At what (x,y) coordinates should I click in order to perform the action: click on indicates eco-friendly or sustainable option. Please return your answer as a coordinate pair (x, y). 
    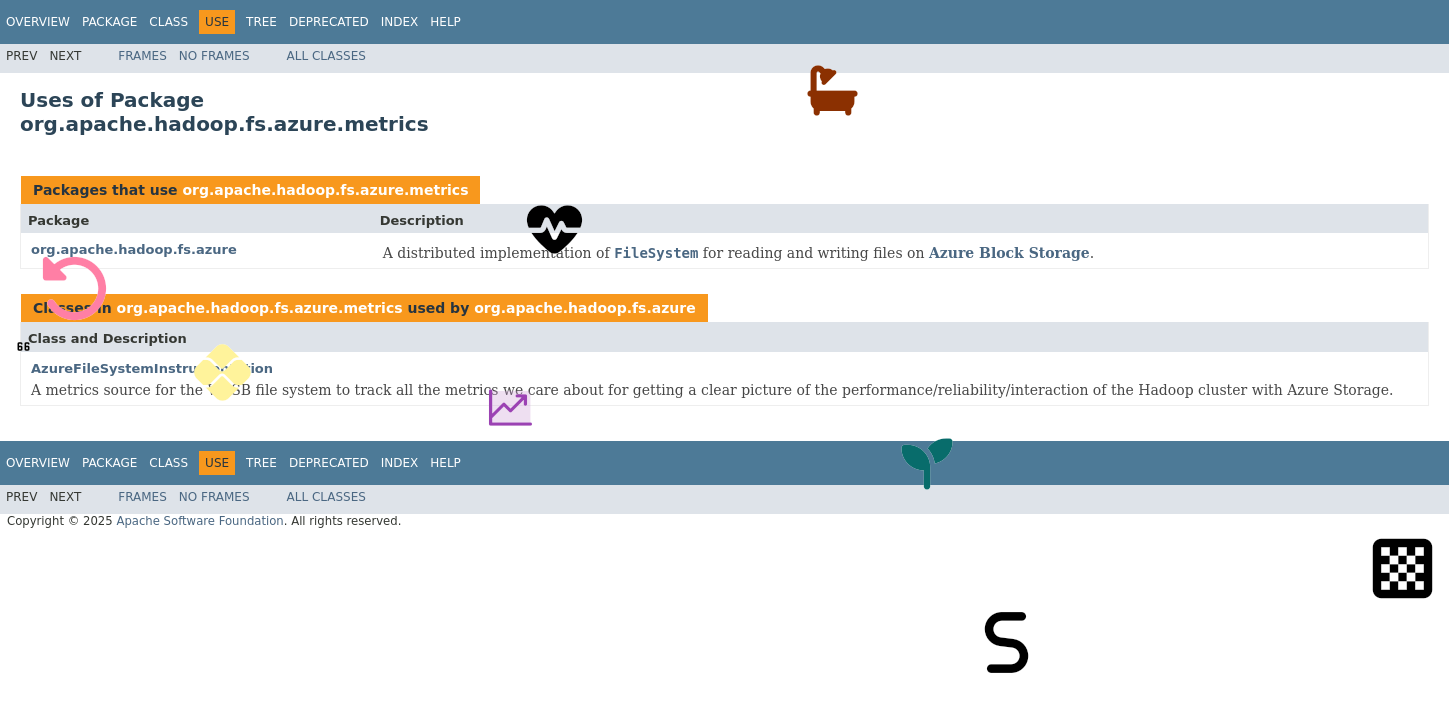
    Looking at the image, I should click on (927, 464).